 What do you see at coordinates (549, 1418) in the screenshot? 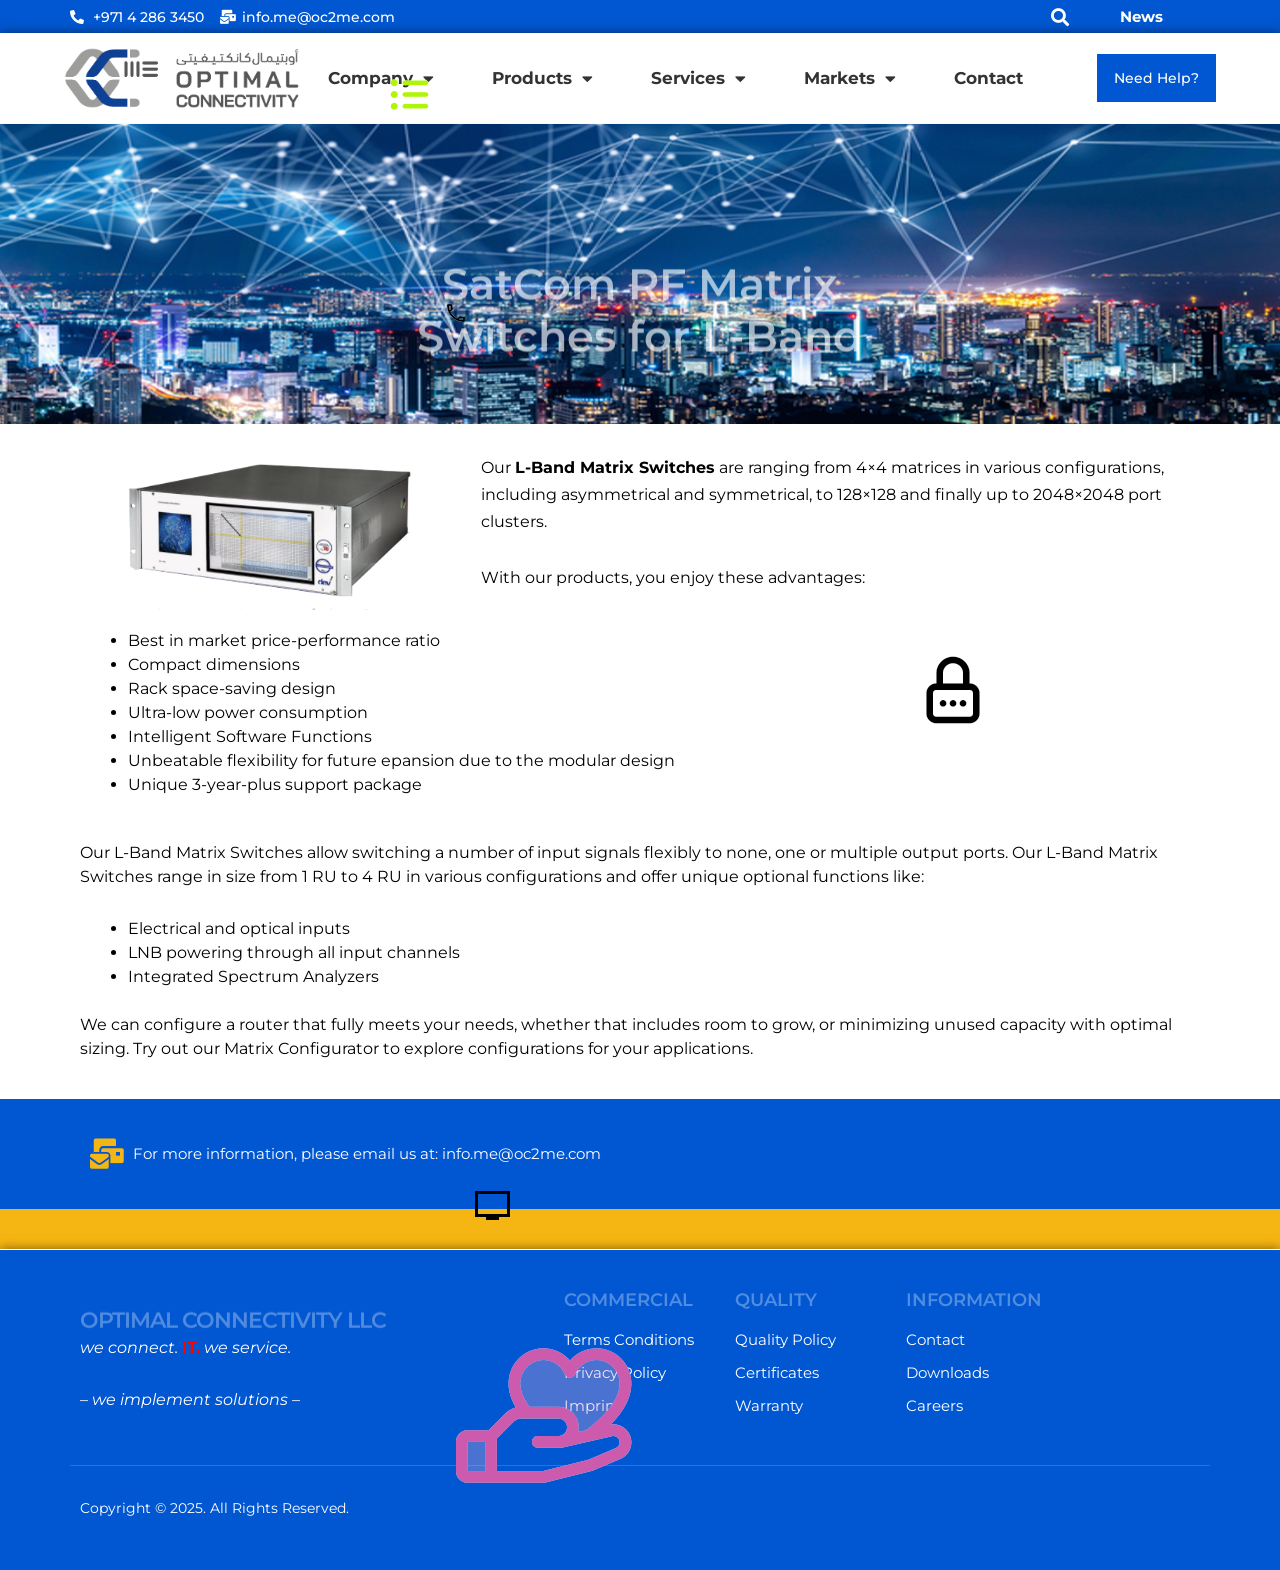
I see `donate or give to charity` at bounding box center [549, 1418].